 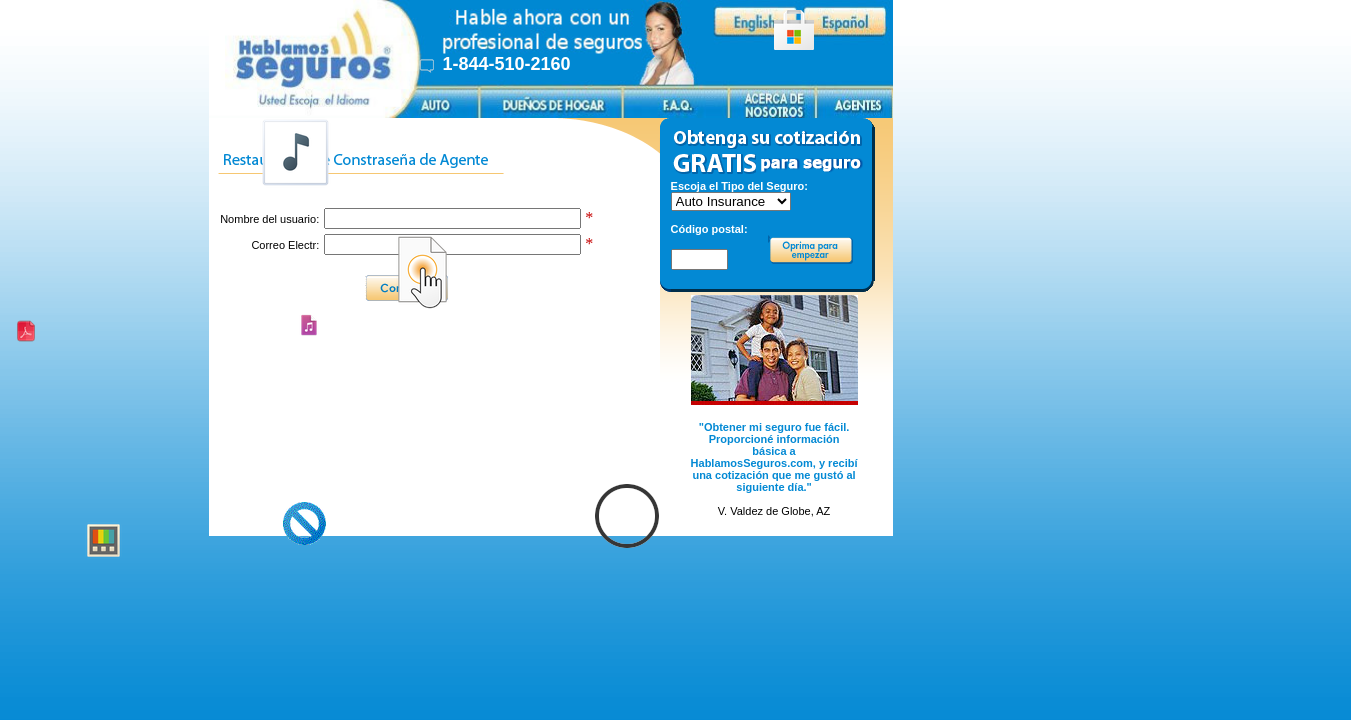 What do you see at coordinates (304, 523) in the screenshot?
I see `indicates access denied or permission blocked` at bounding box center [304, 523].